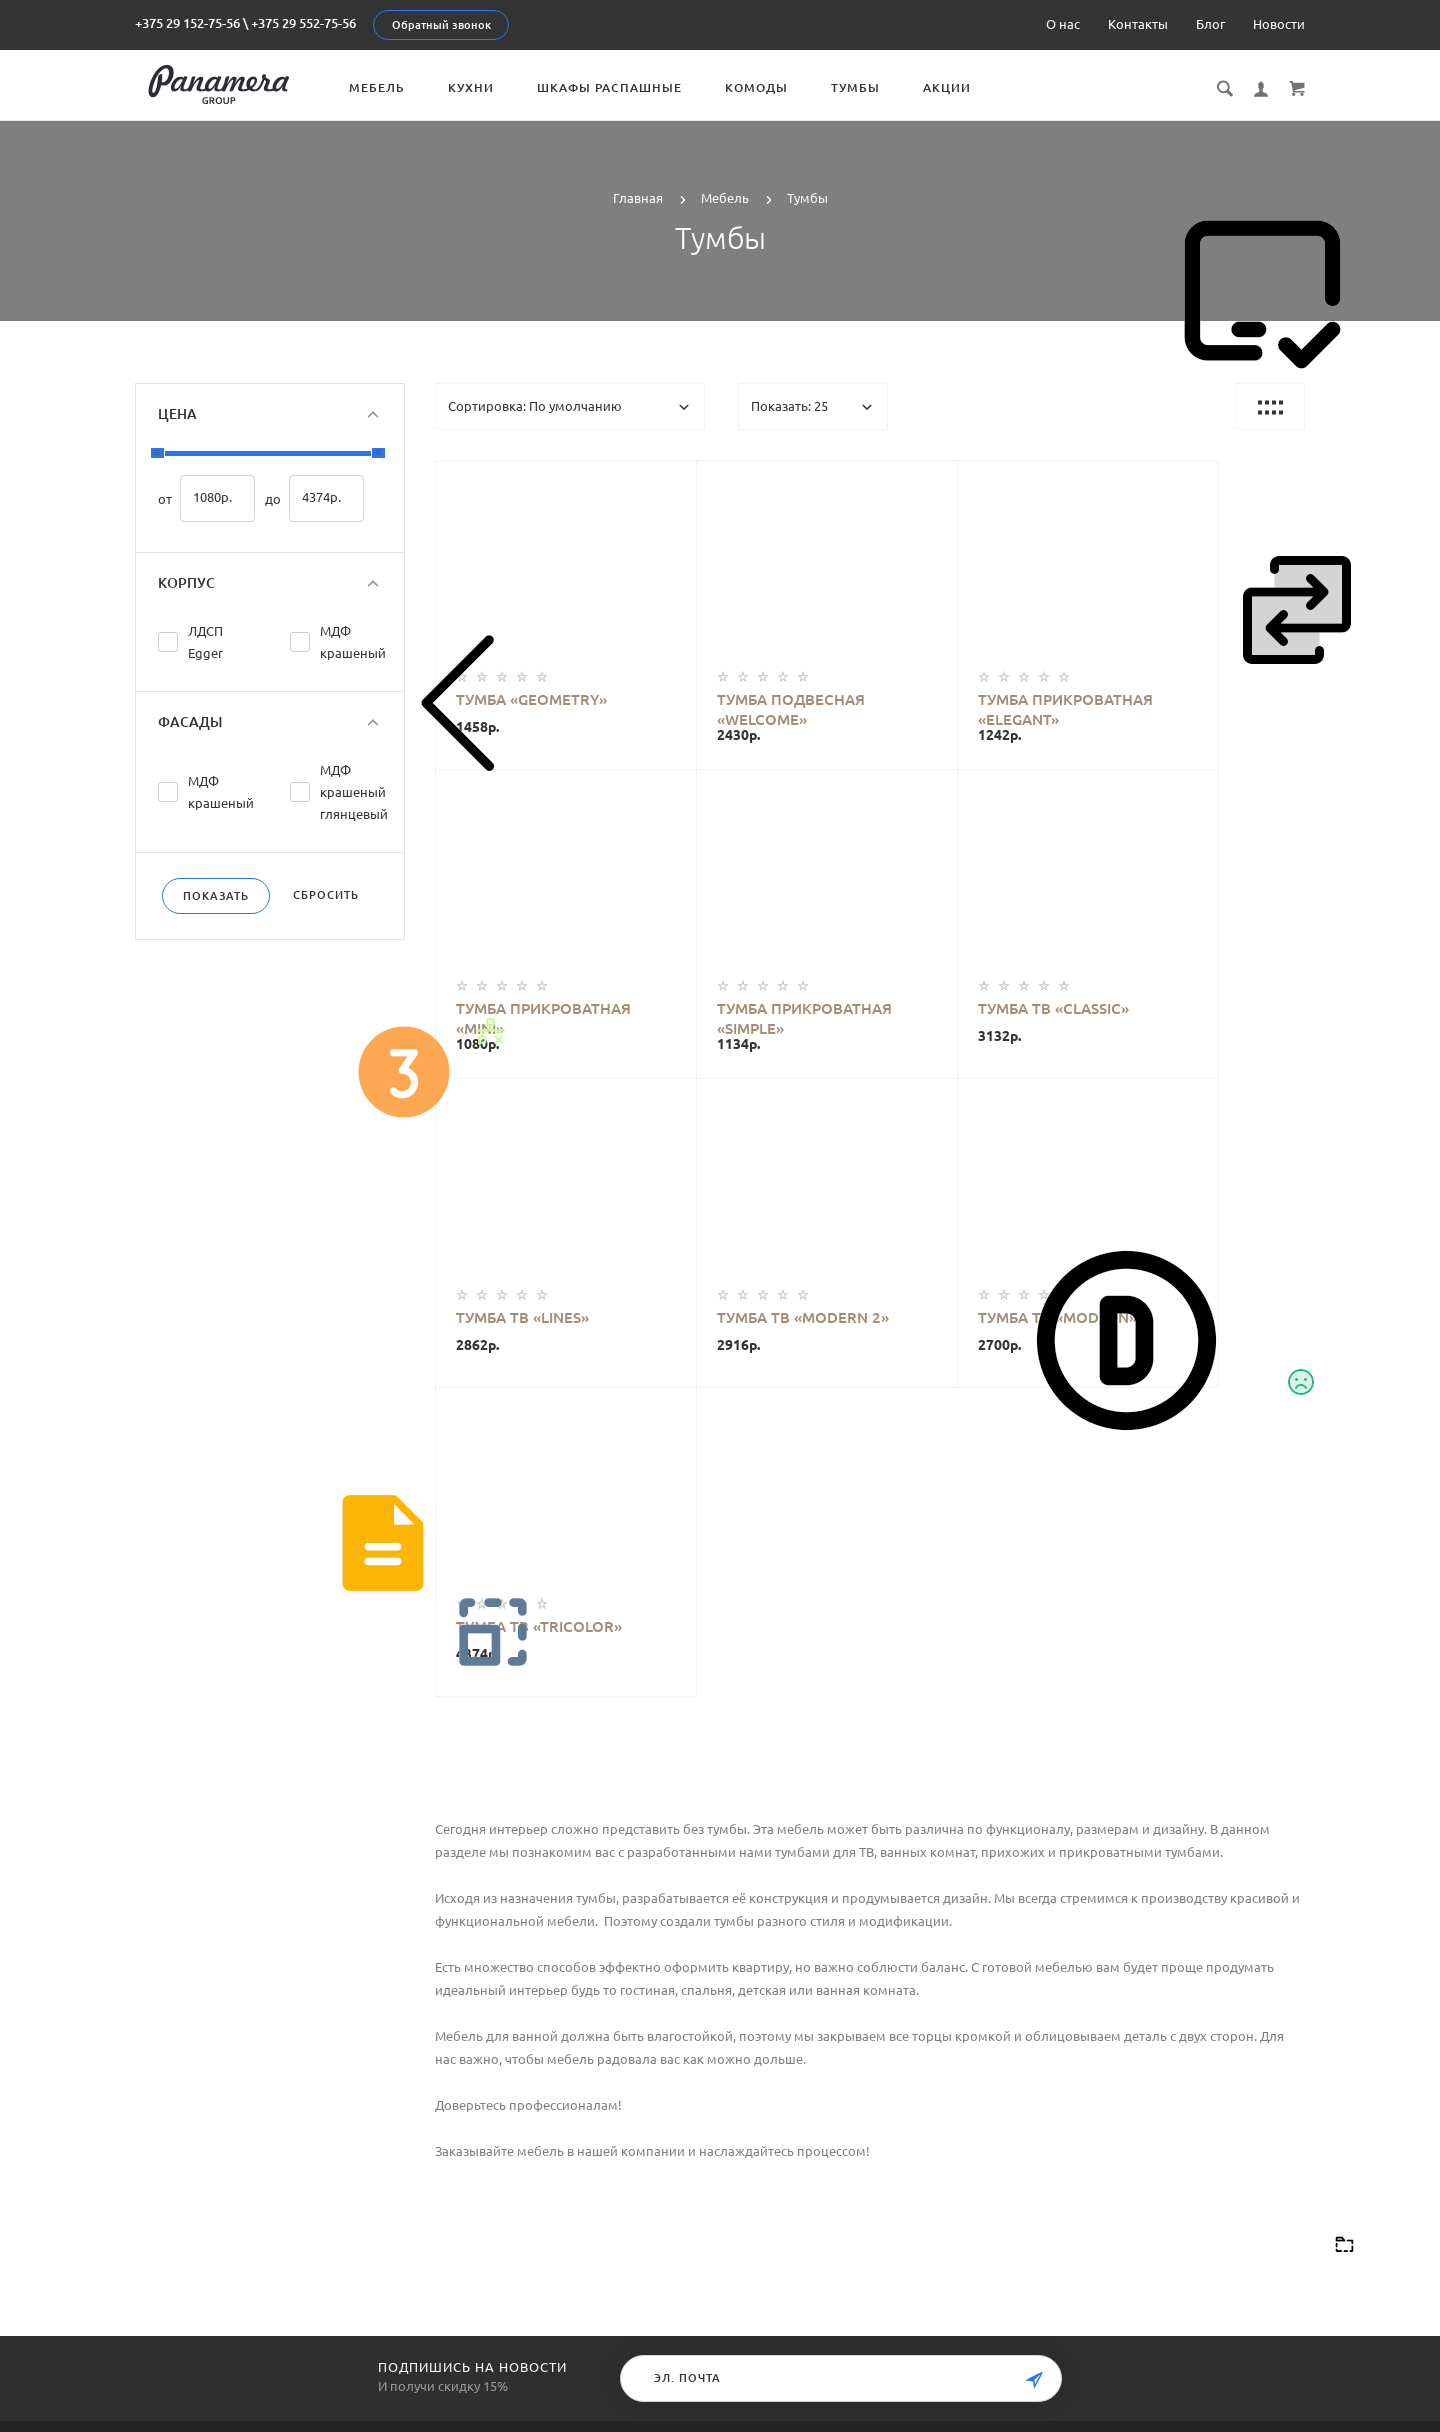 This screenshot has width=1440, height=2432. Describe the element at coordinates (493, 1632) in the screenshot. I see `resize an element or window` at that location.